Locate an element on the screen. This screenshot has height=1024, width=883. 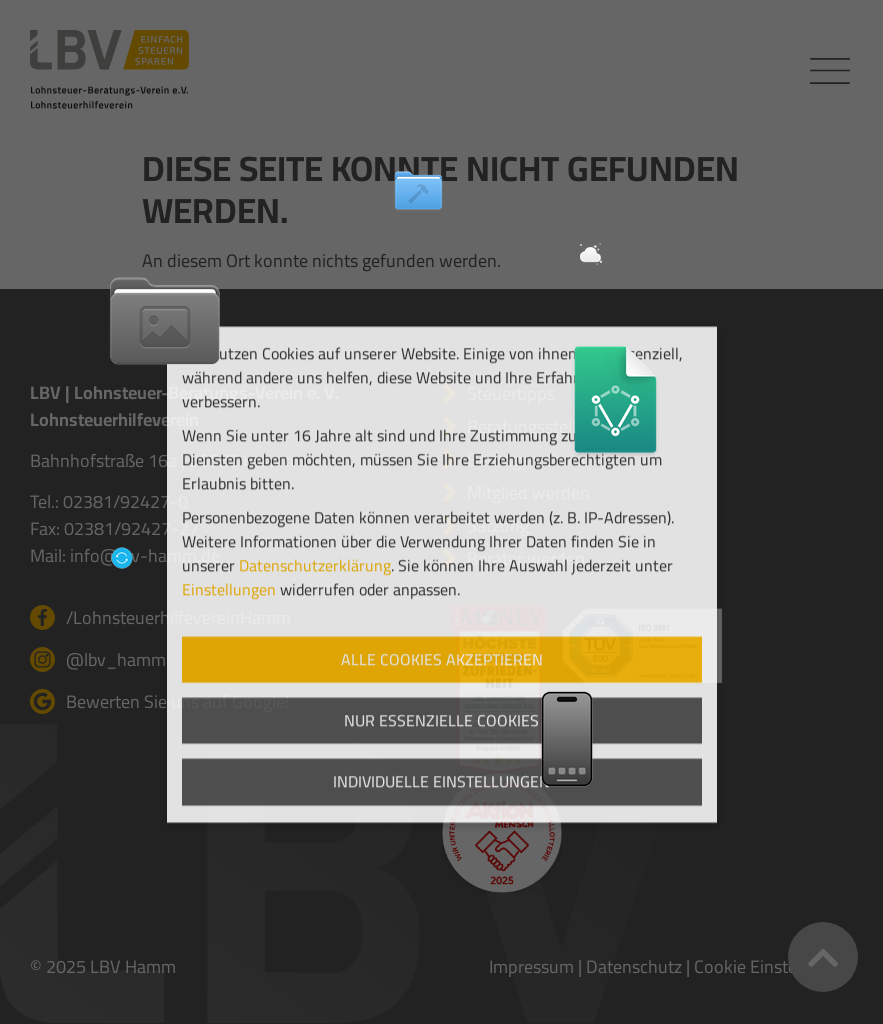
a vector graphics file is located at coordinates (615, 399).